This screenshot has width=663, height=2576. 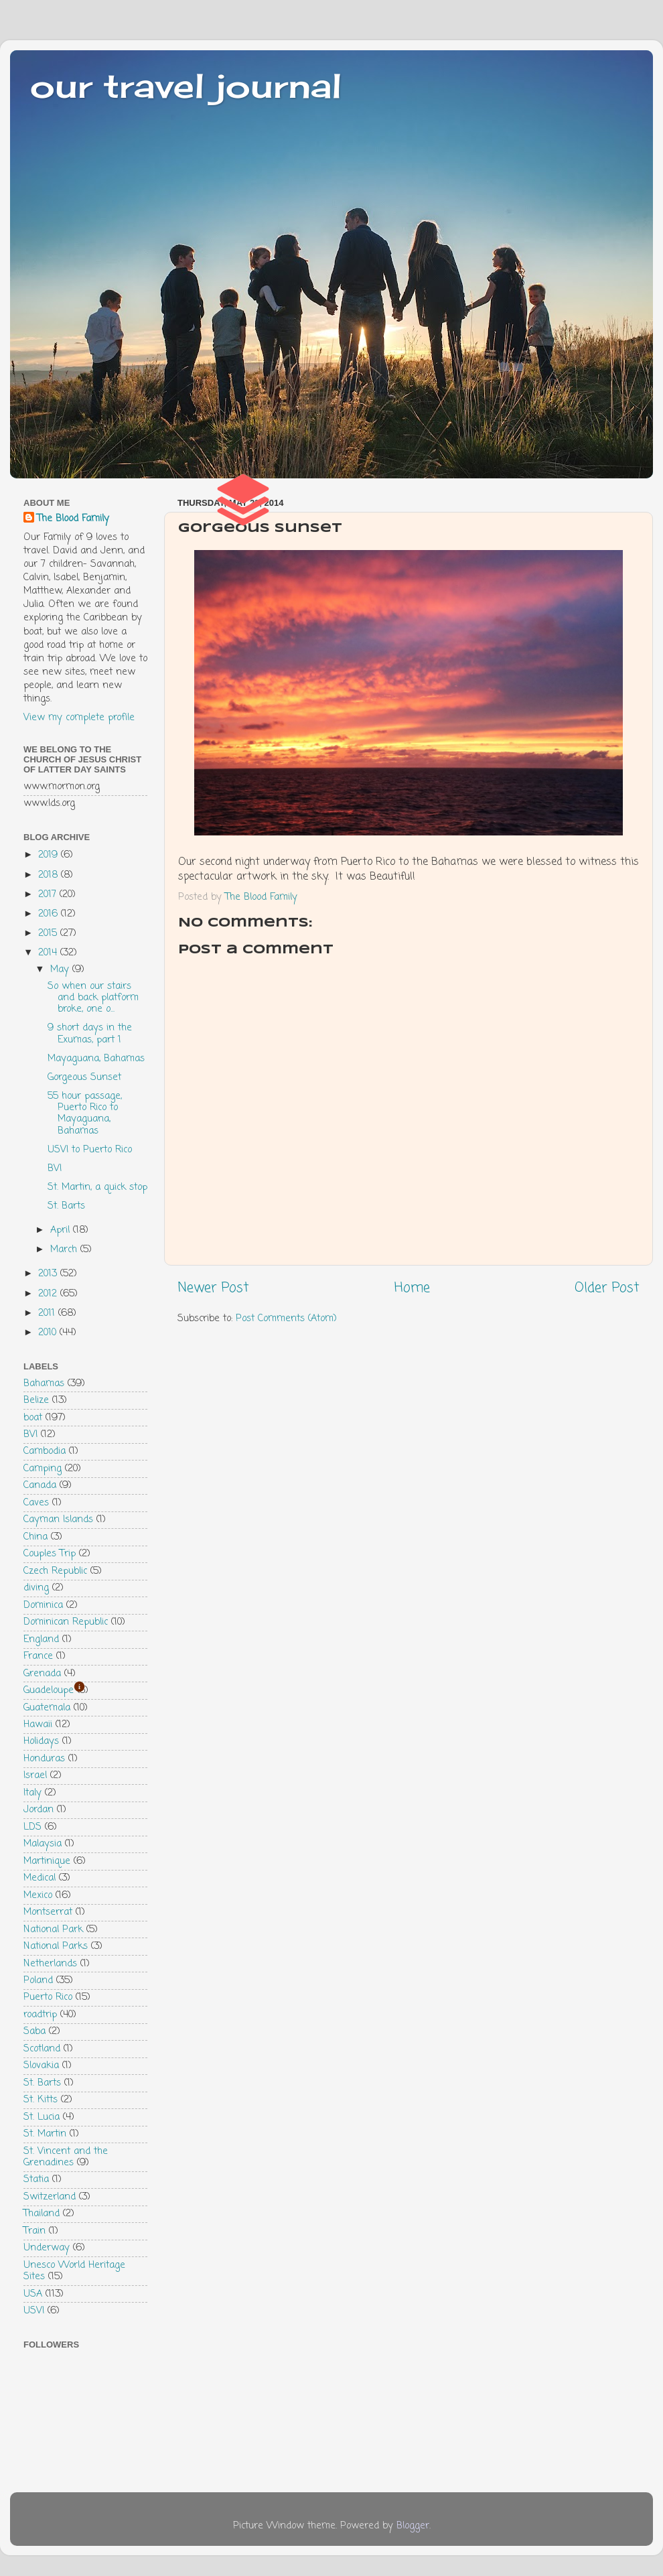 I want to click on view layers or stacked content, so click(x=243, y=500).